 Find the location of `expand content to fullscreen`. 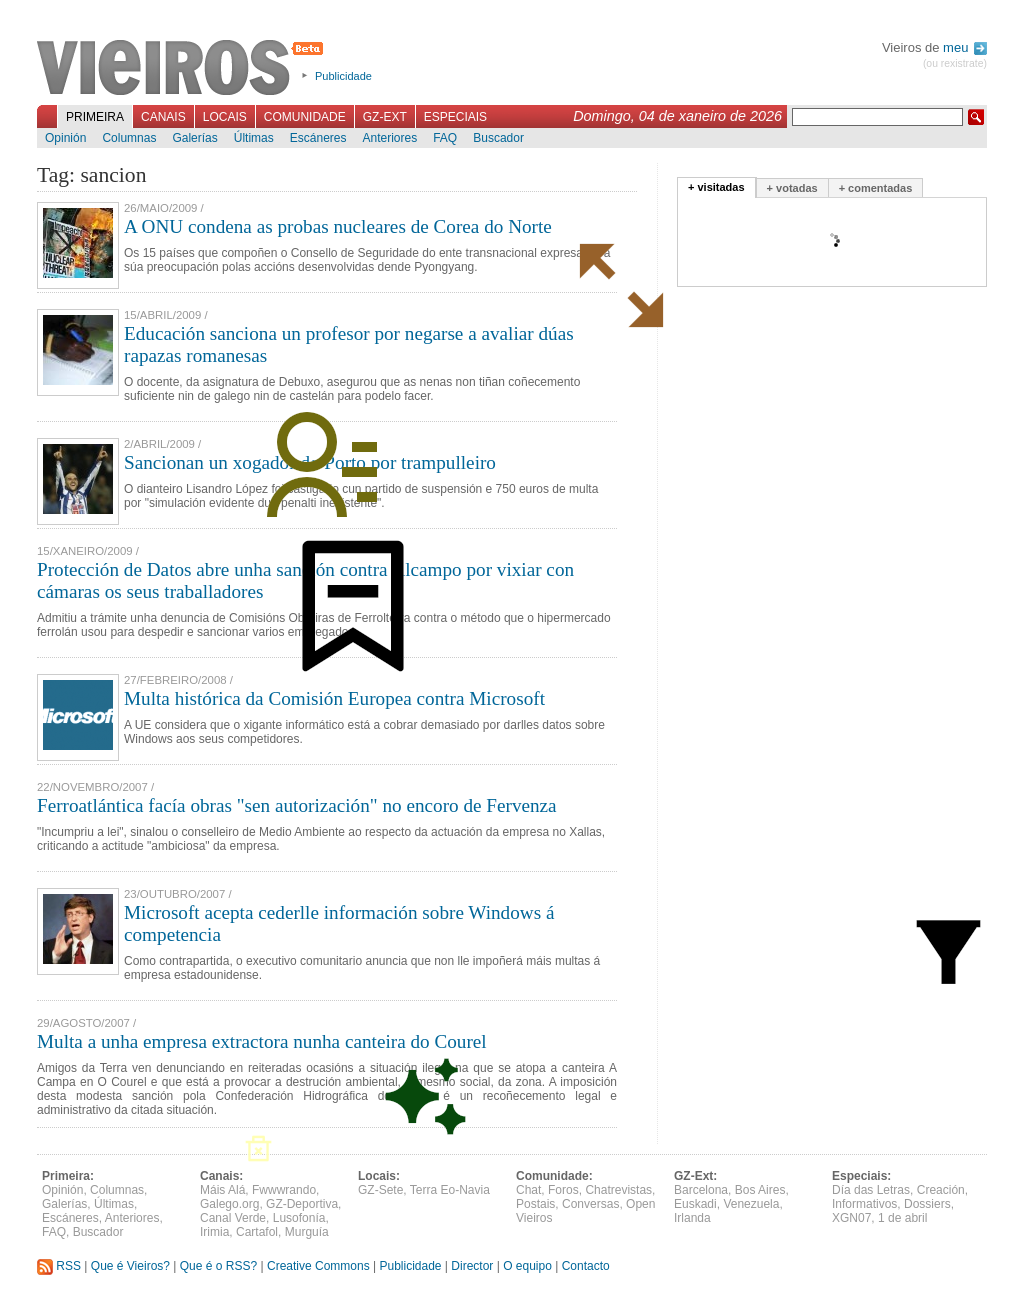

expand content to fullscreen is located at coordinates (621, 285).